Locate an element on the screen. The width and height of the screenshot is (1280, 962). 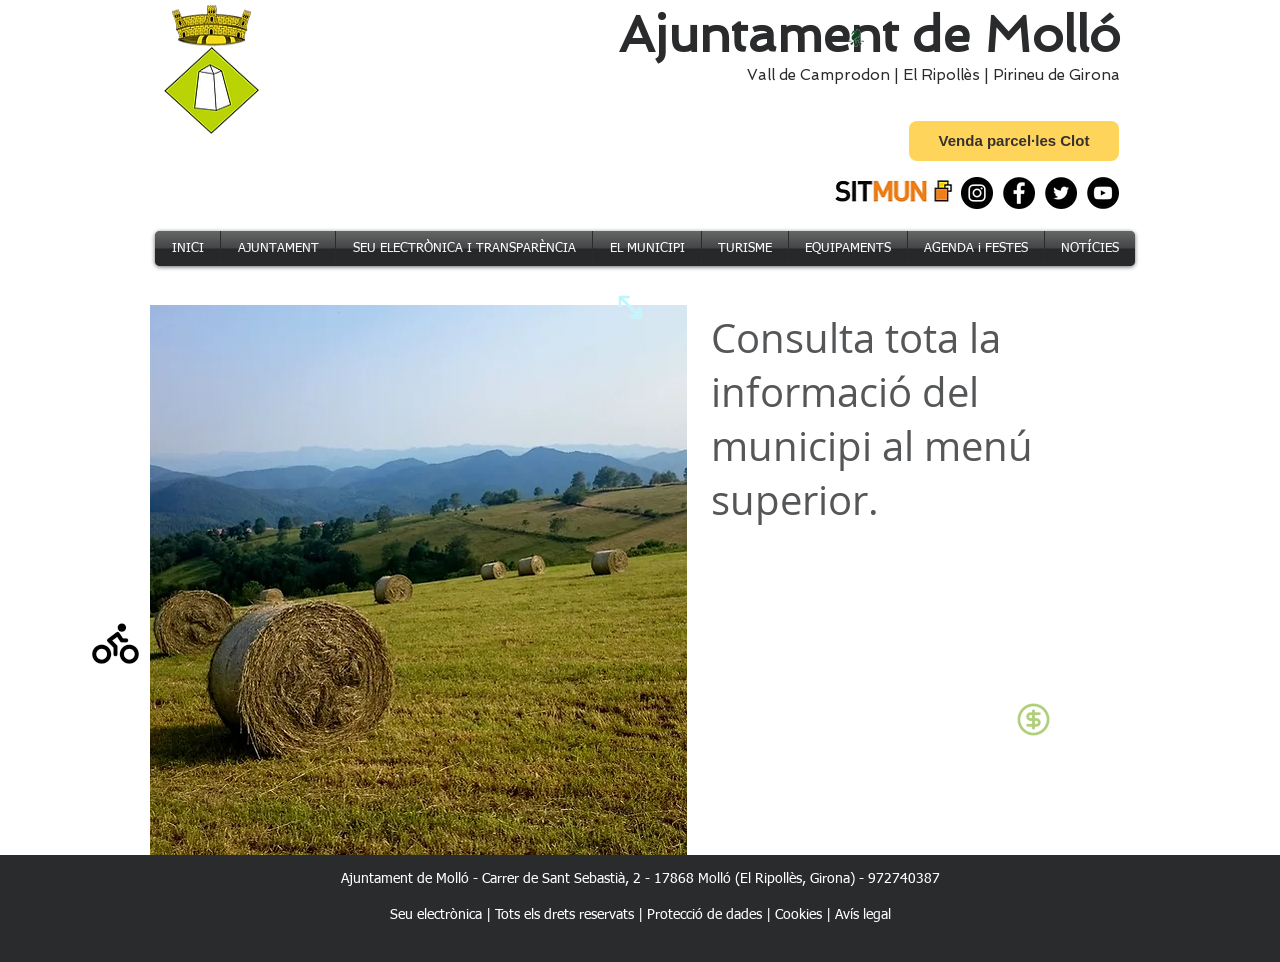
access camping or outdoor activity features is located at coordinates (856, 38).